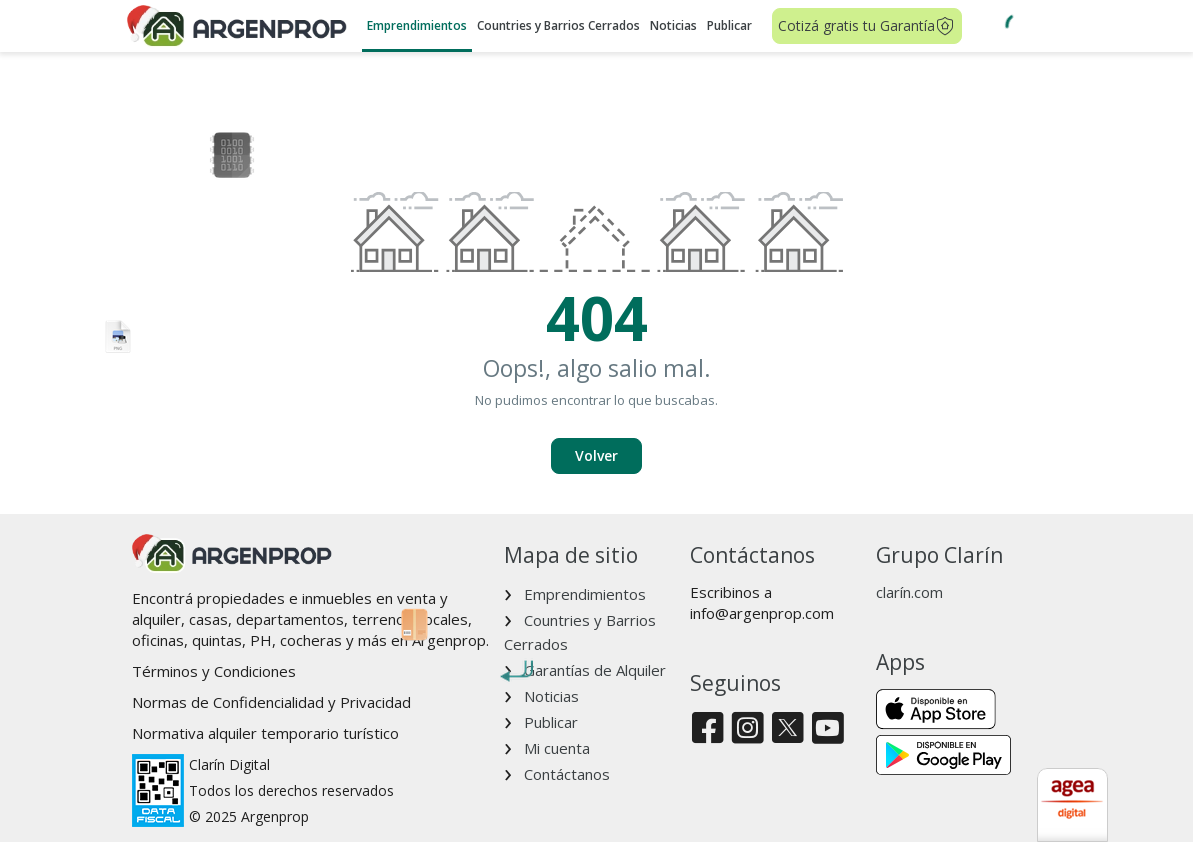 The height and width of the screenshot is (842, 1193). Describe the element at coordinates (414, 624) in the screenshot. I see `a compressed archive or package file` at that location.